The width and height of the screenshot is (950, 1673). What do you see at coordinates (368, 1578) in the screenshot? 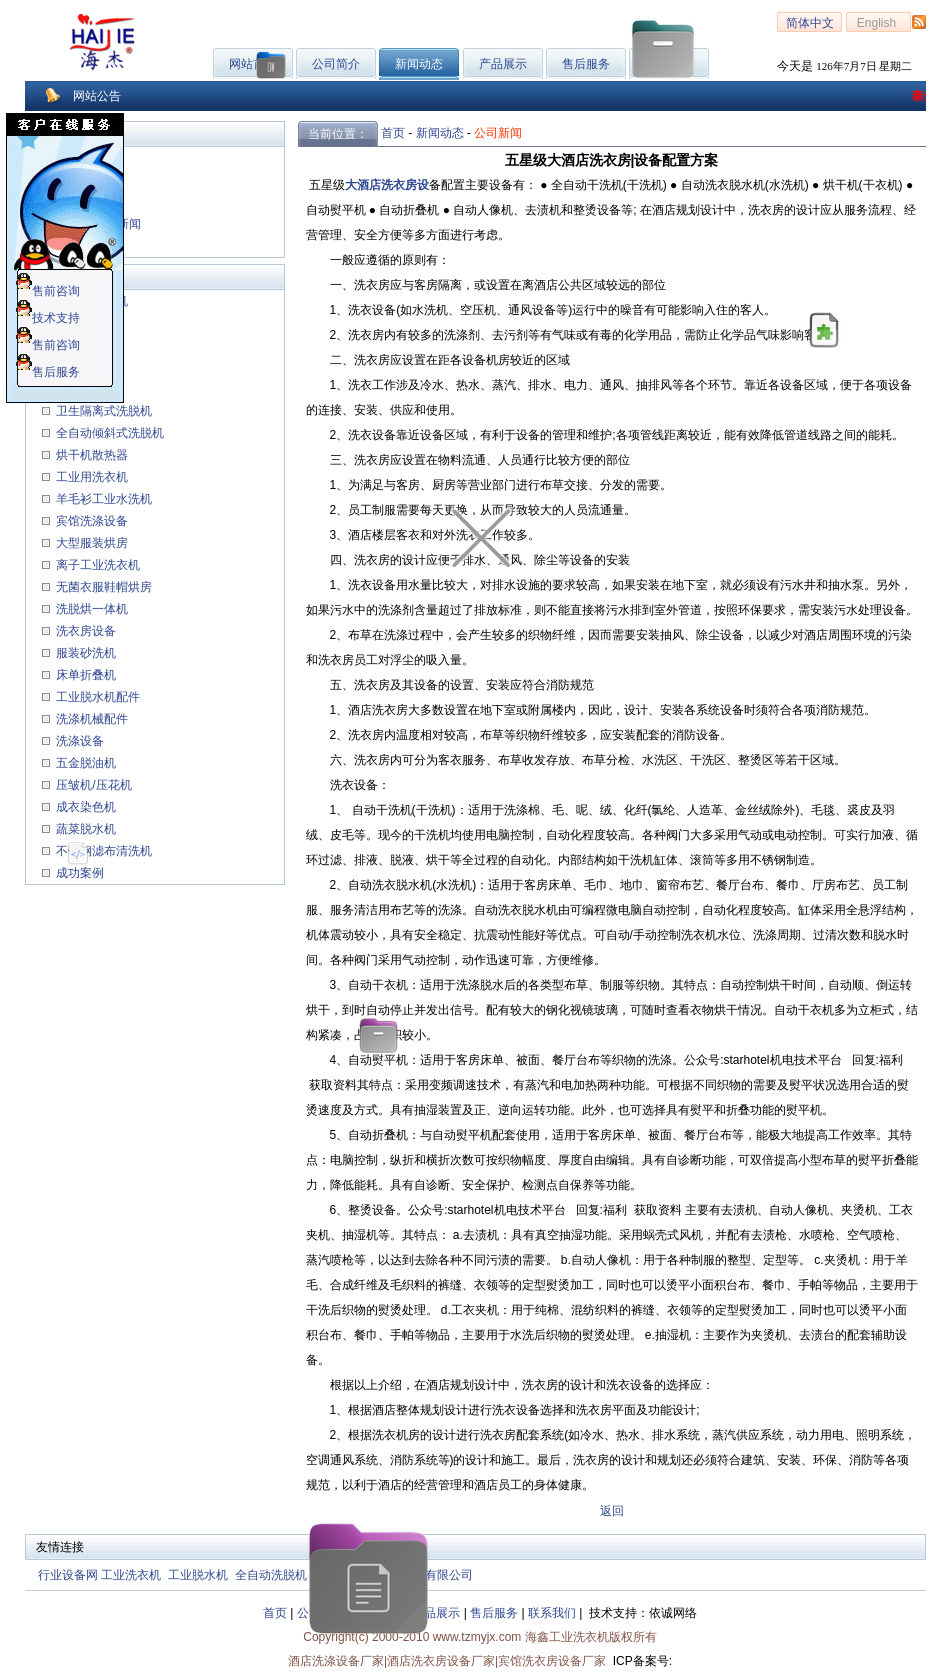
I see `open documents folder` at bounding box center [368, 1578].